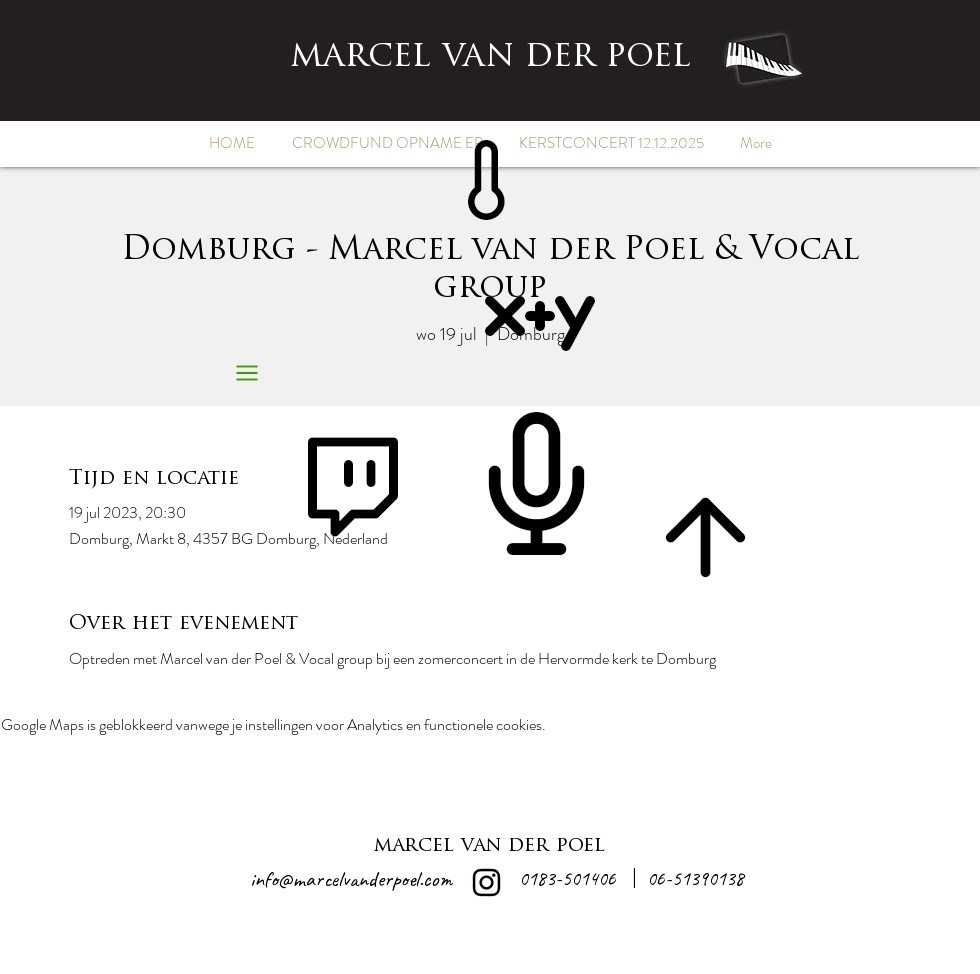 The width and height of the screenshot is (980, 974). What do you see at coordinates (488, 180) in the screenshot?
I see `view current temperature` at bounding box center [488, 180].